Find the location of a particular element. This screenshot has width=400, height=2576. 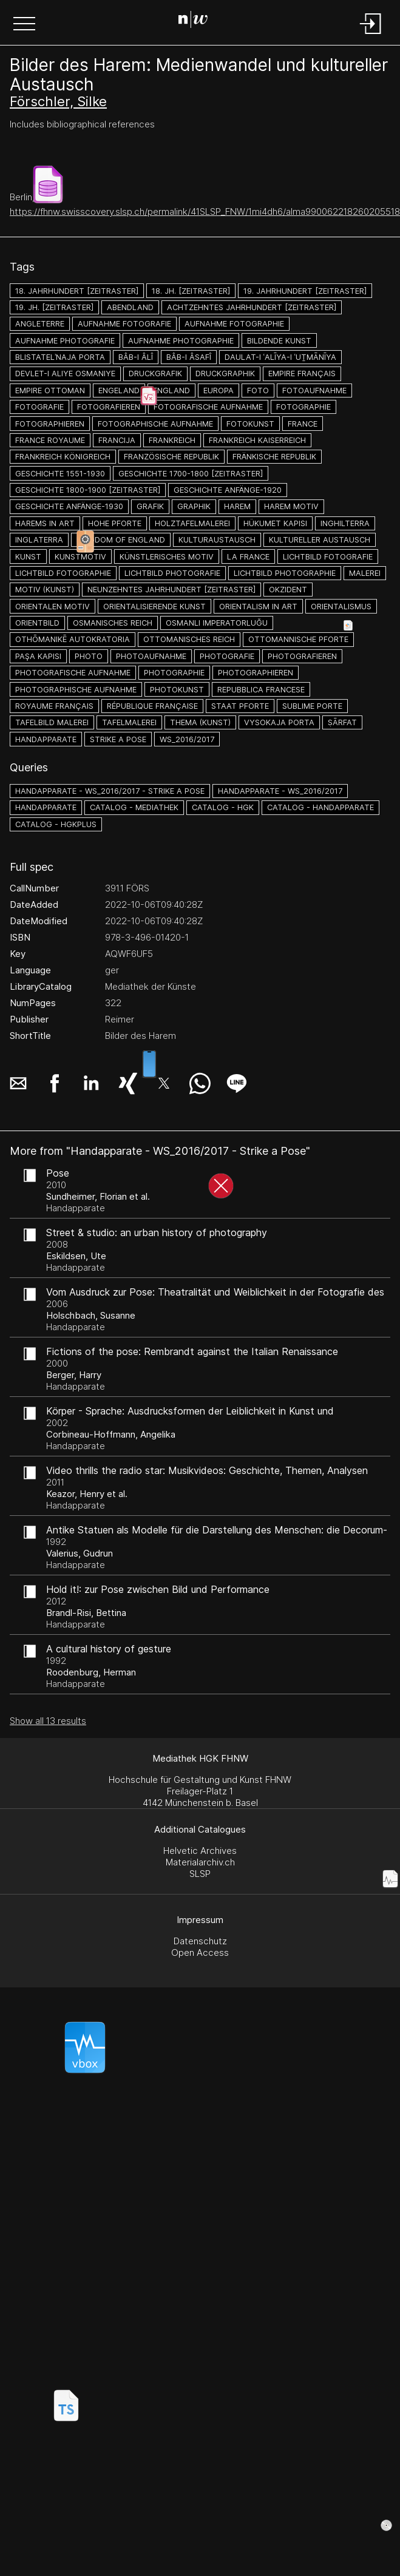

software package being configured or installed is located at coordinates (85, 541).